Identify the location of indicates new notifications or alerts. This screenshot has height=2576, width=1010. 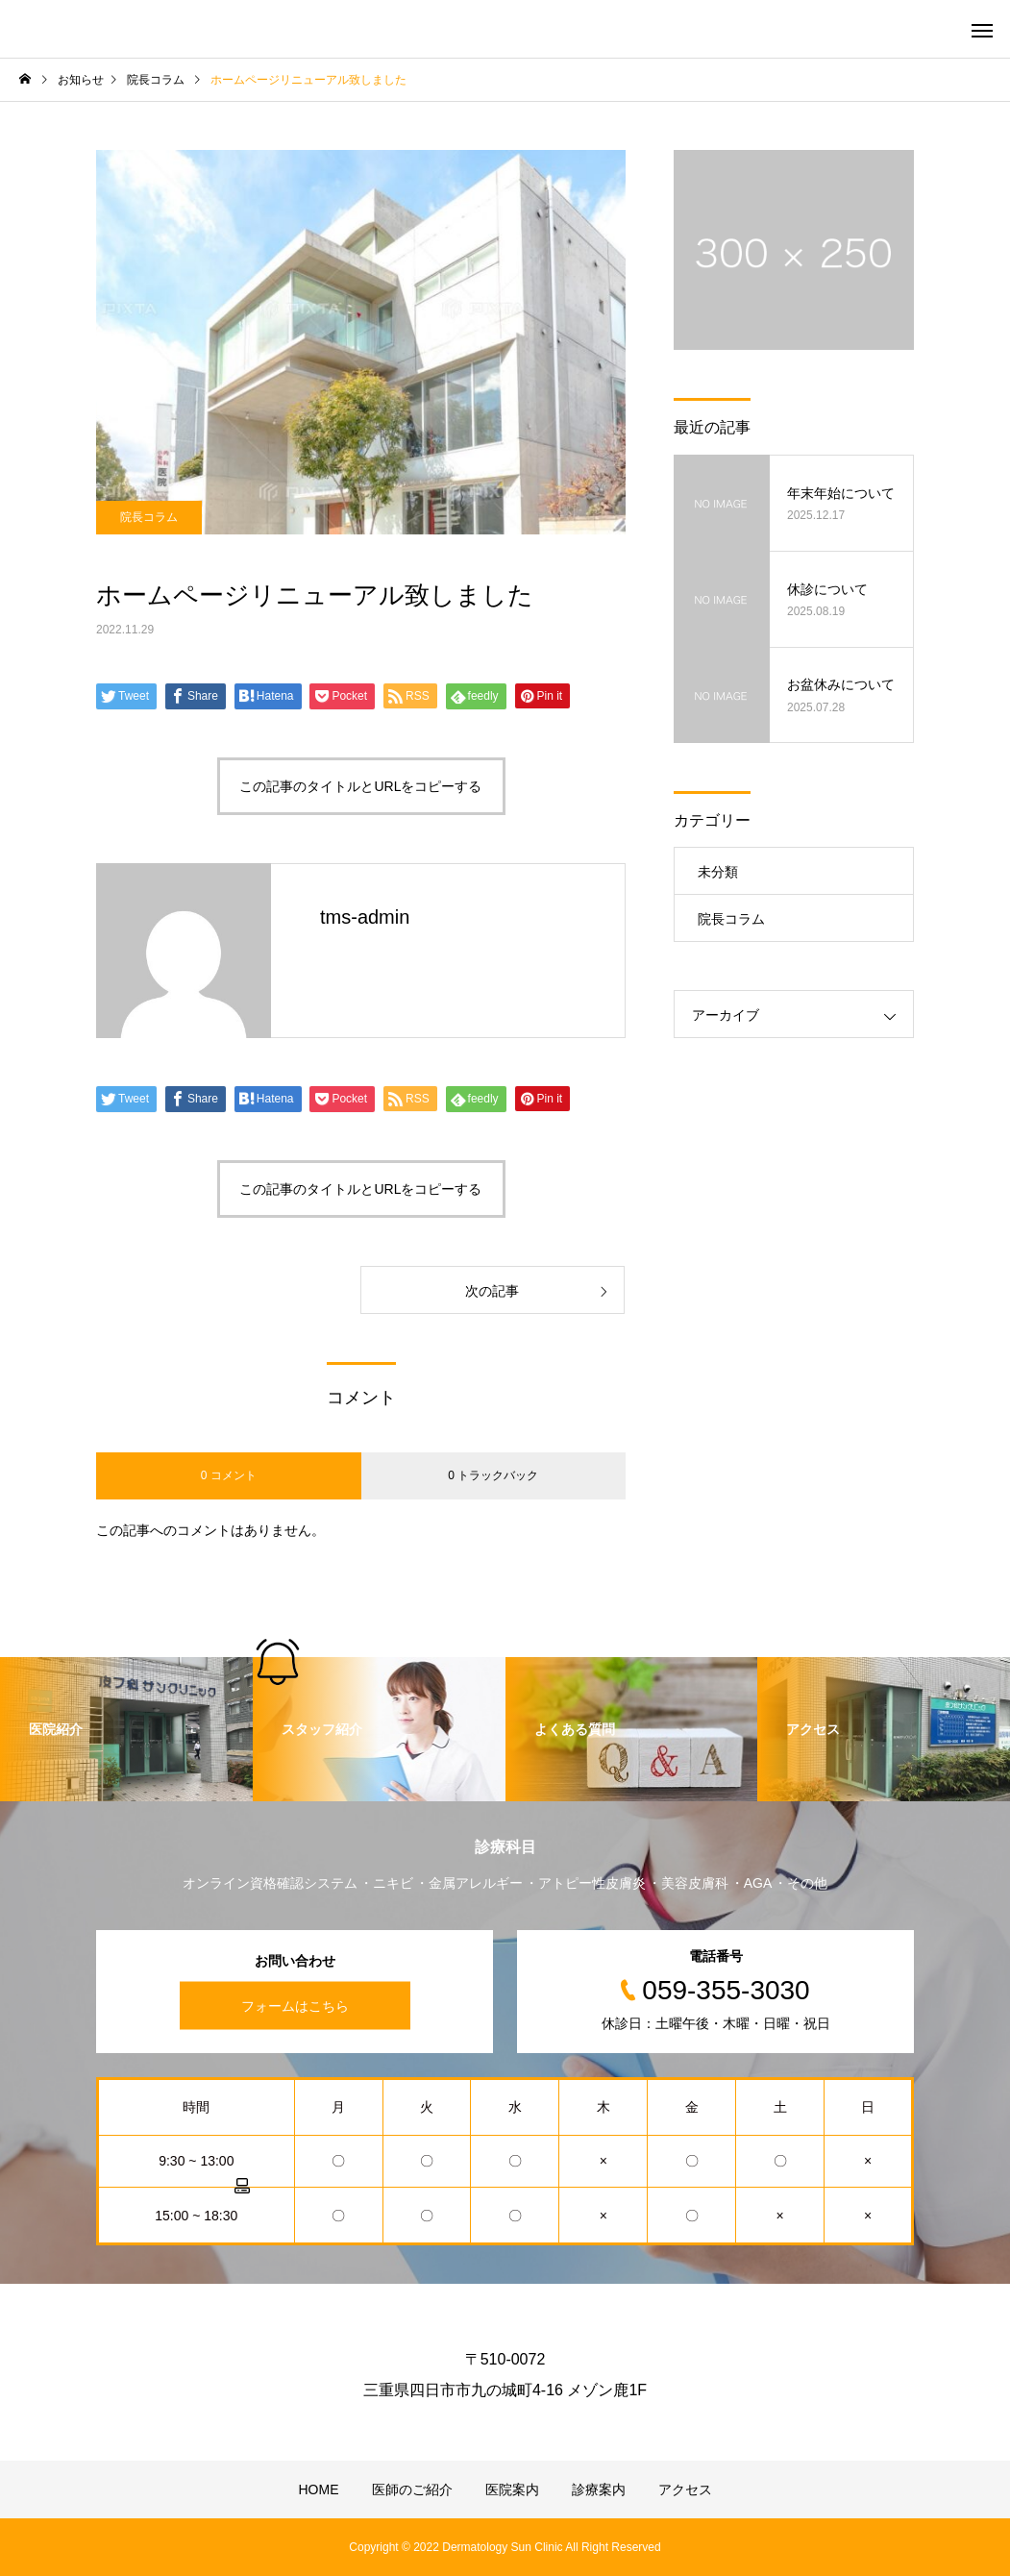
(278, 1663).